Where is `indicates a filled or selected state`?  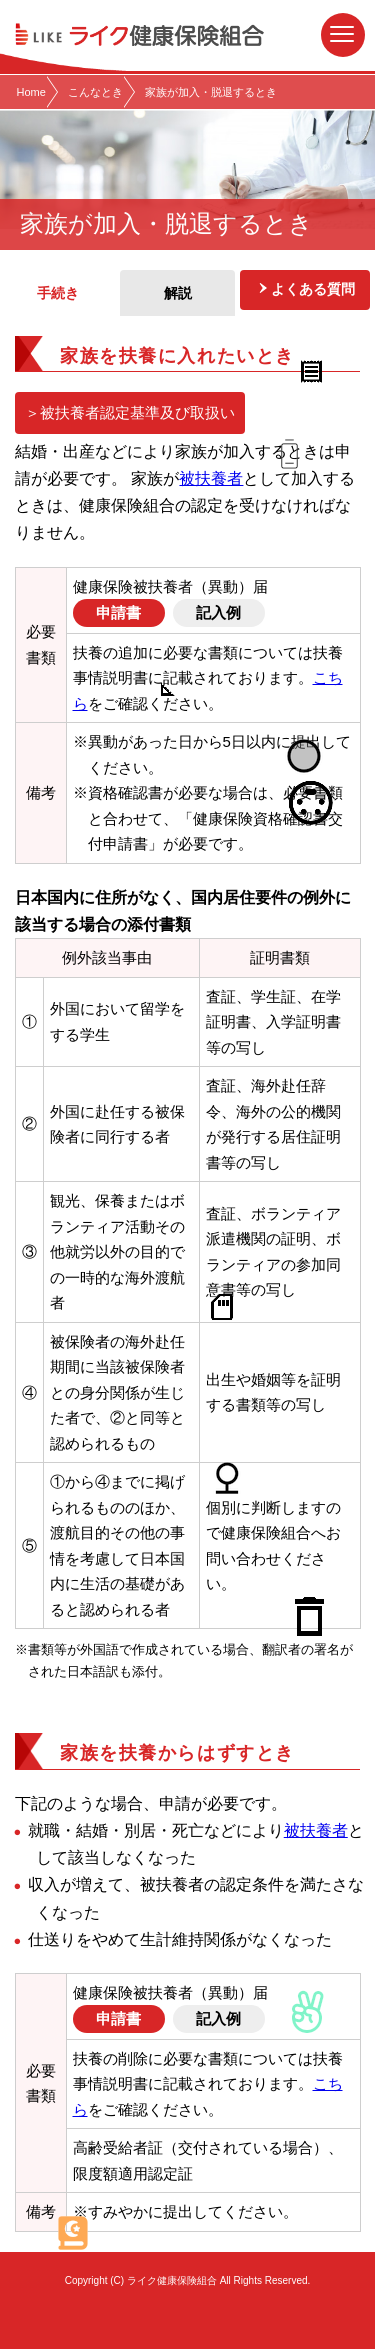
indicates a filled or selected state is located at coordinates (304, 756).